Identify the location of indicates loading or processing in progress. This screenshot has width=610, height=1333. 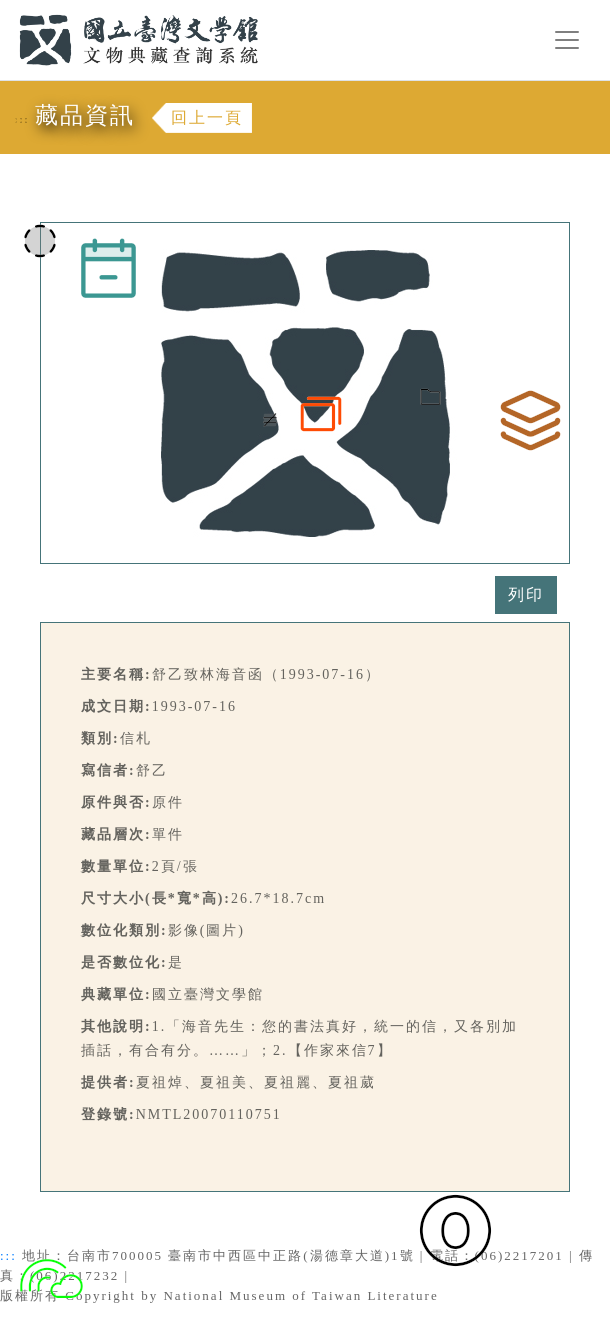
(40, 241).